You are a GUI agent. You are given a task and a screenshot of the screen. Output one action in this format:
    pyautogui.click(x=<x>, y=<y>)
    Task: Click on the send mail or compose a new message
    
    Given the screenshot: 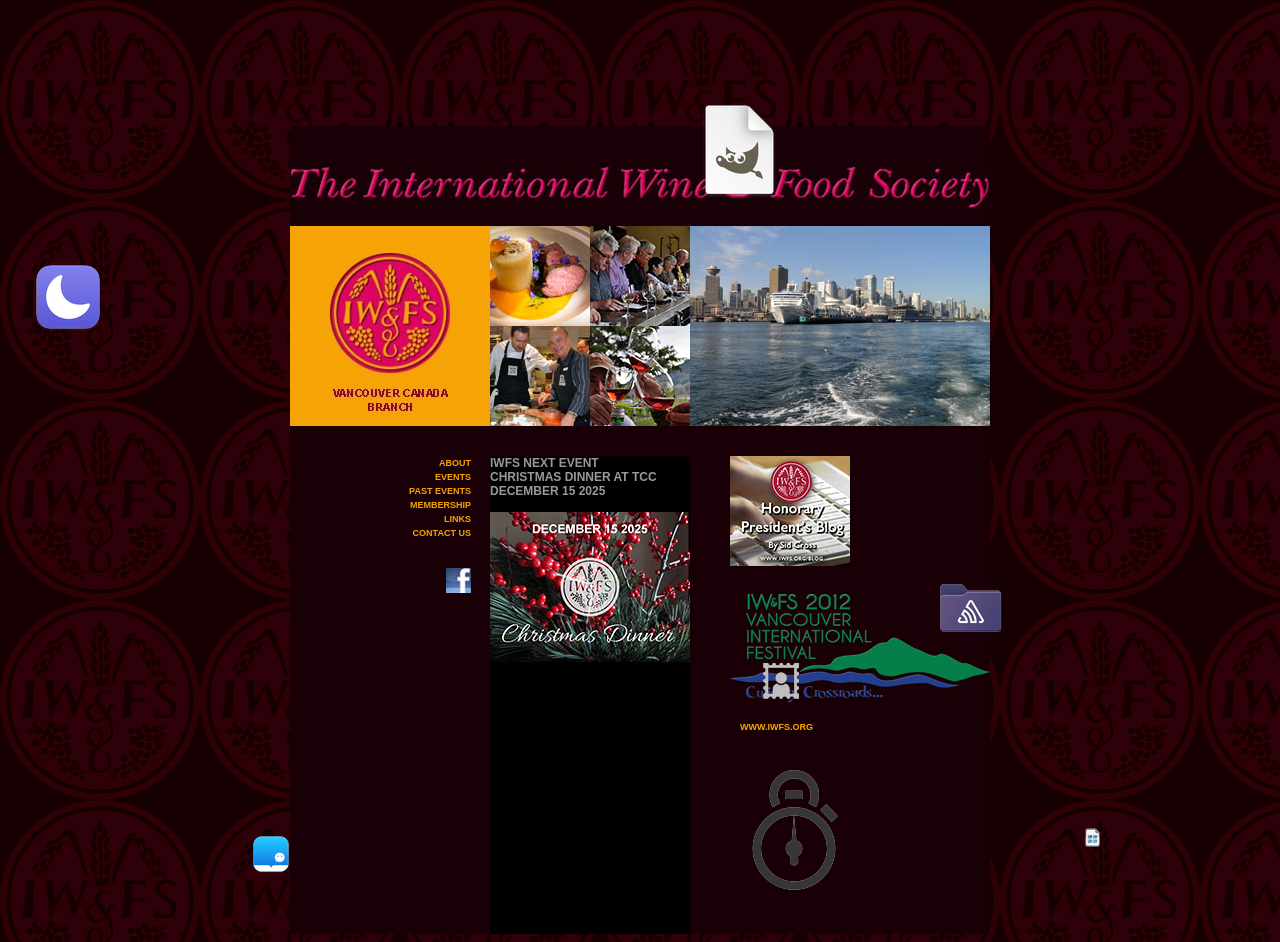 What is the action you would take?
    pyautogui.click(x=780, y=682)
    